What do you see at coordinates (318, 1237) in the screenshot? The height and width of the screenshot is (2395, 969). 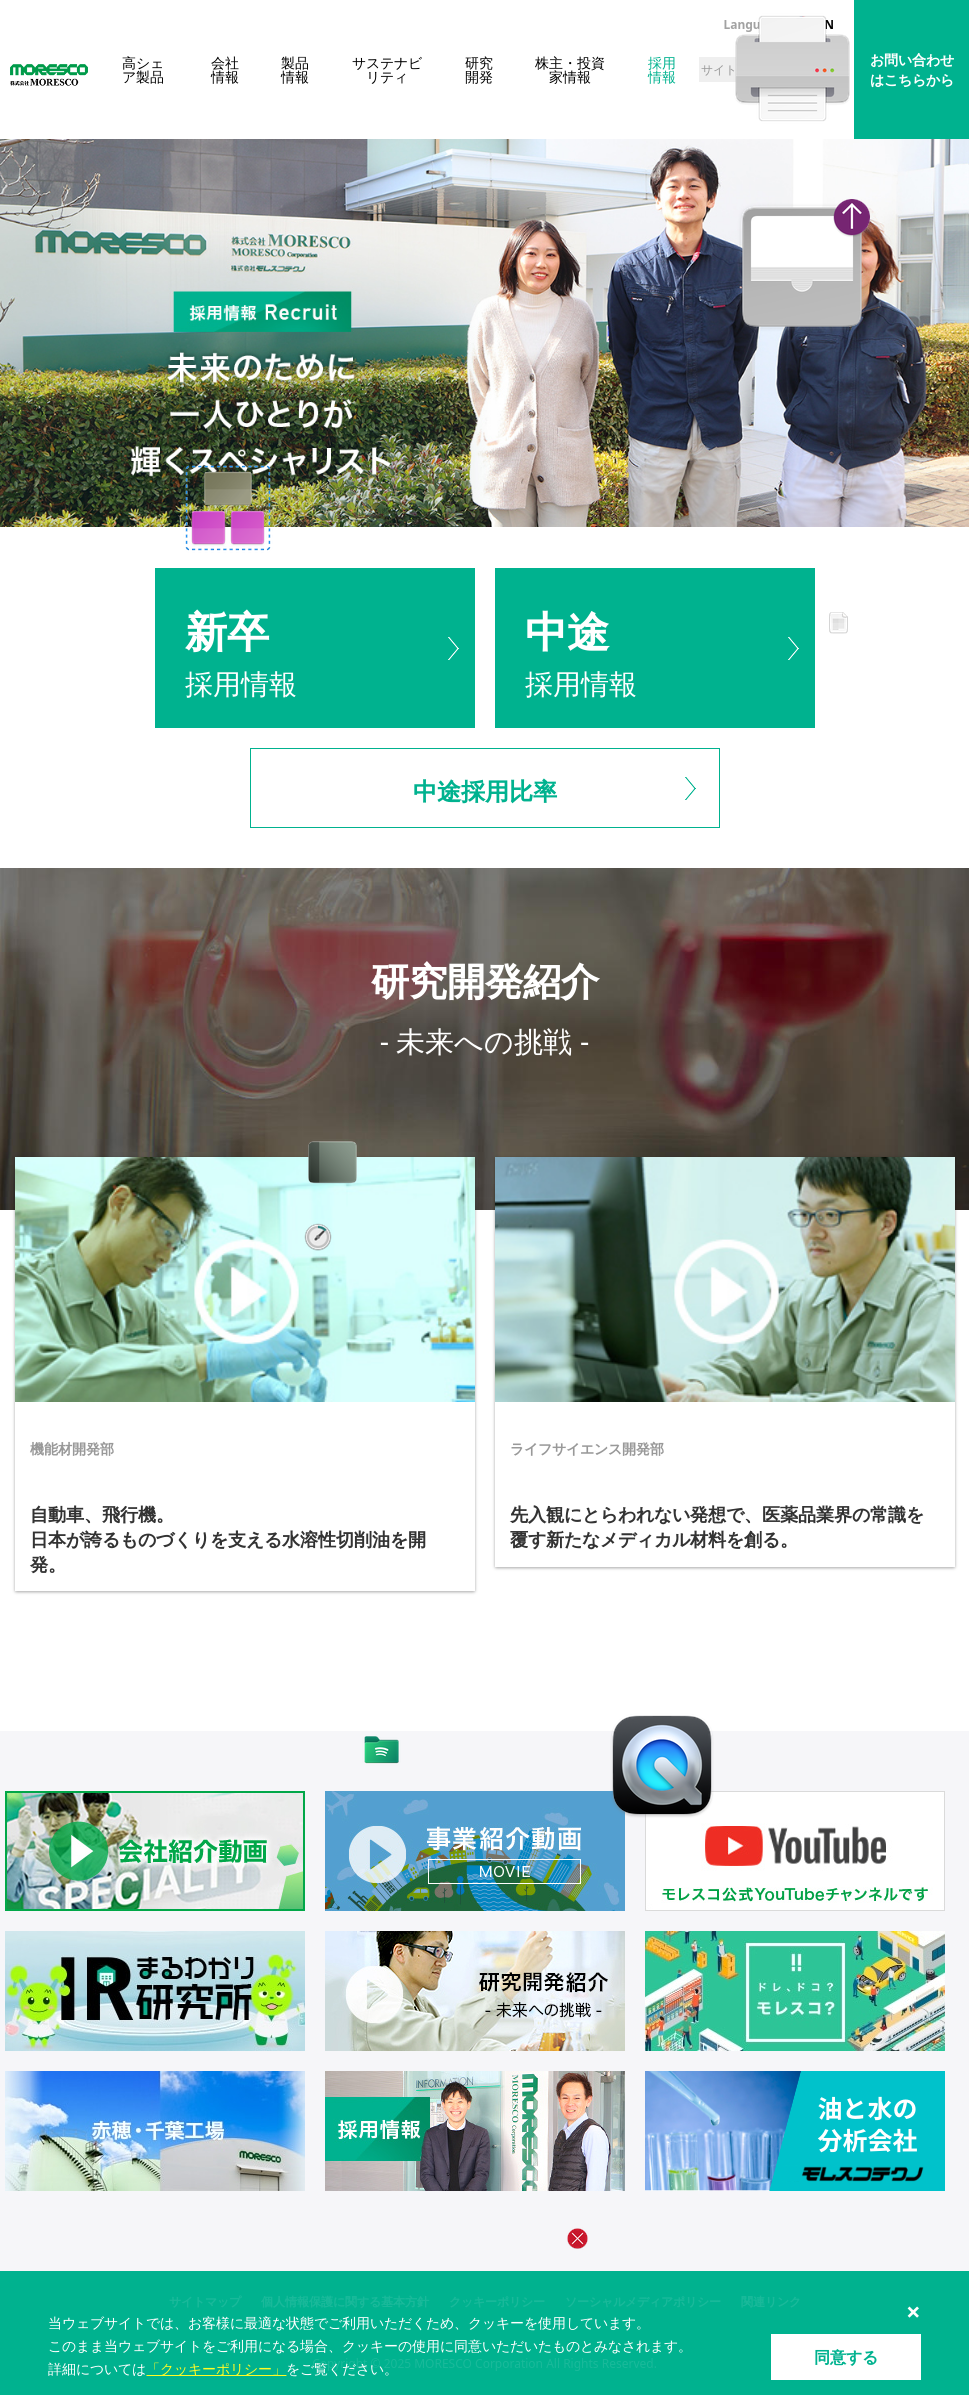 I see `launch sysprof system profiler` at bounding box center [318, 1237].